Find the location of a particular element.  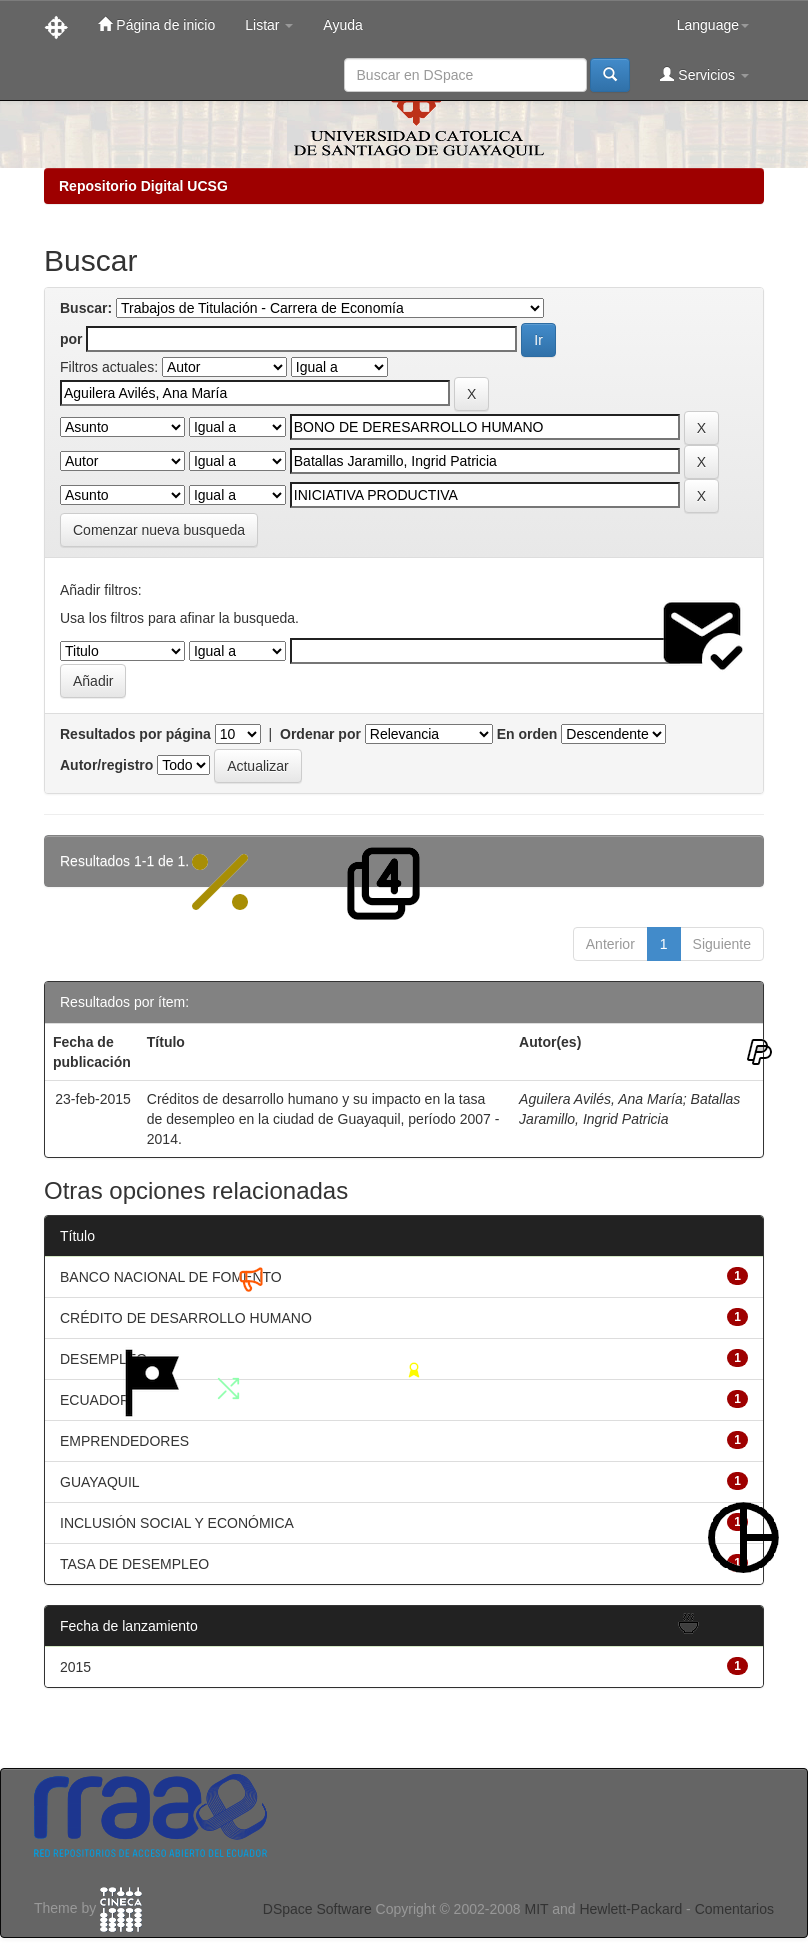

view achievements or awards is located at coordinates (414, 1370).